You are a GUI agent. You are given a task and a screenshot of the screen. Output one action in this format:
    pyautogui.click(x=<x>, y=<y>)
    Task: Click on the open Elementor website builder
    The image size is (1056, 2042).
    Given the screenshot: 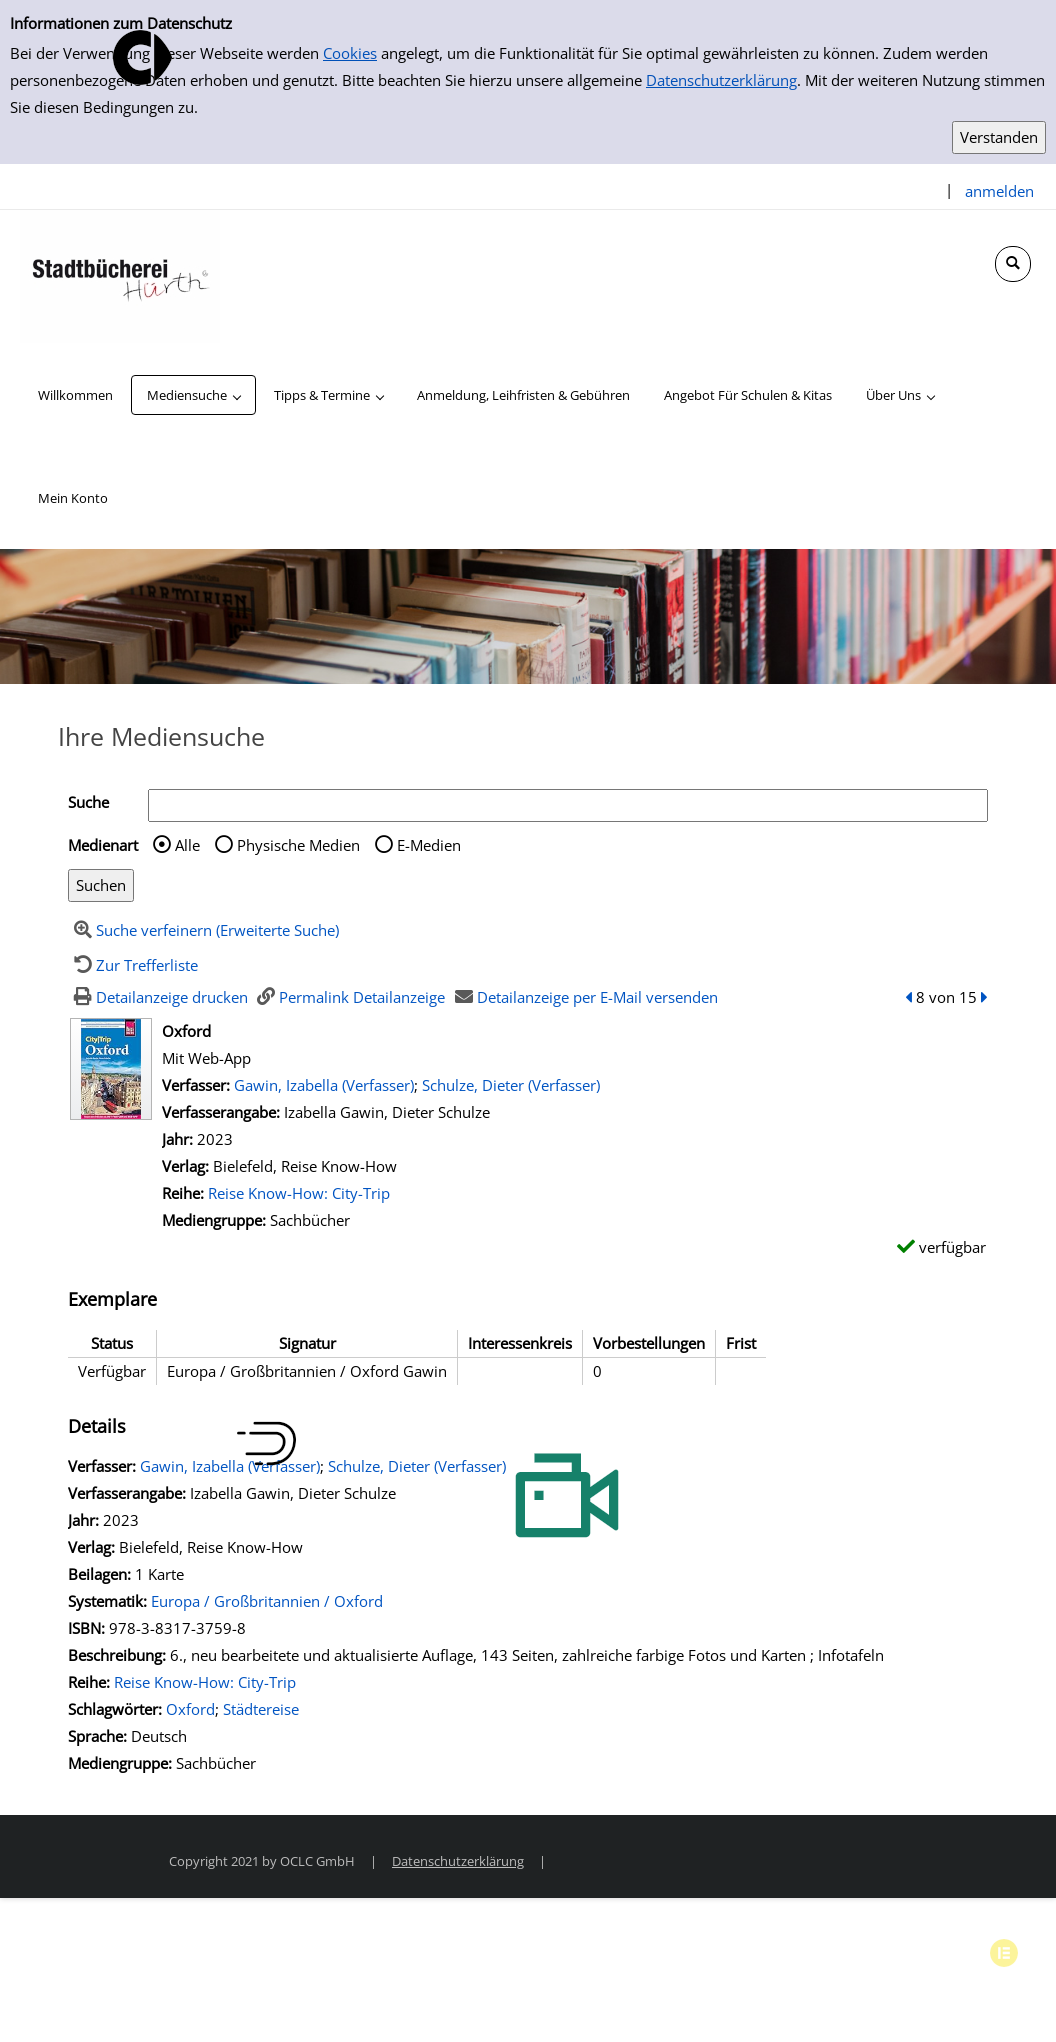 What is the action you would take?
    pyautogui.click(x=1004, y=1953)
    